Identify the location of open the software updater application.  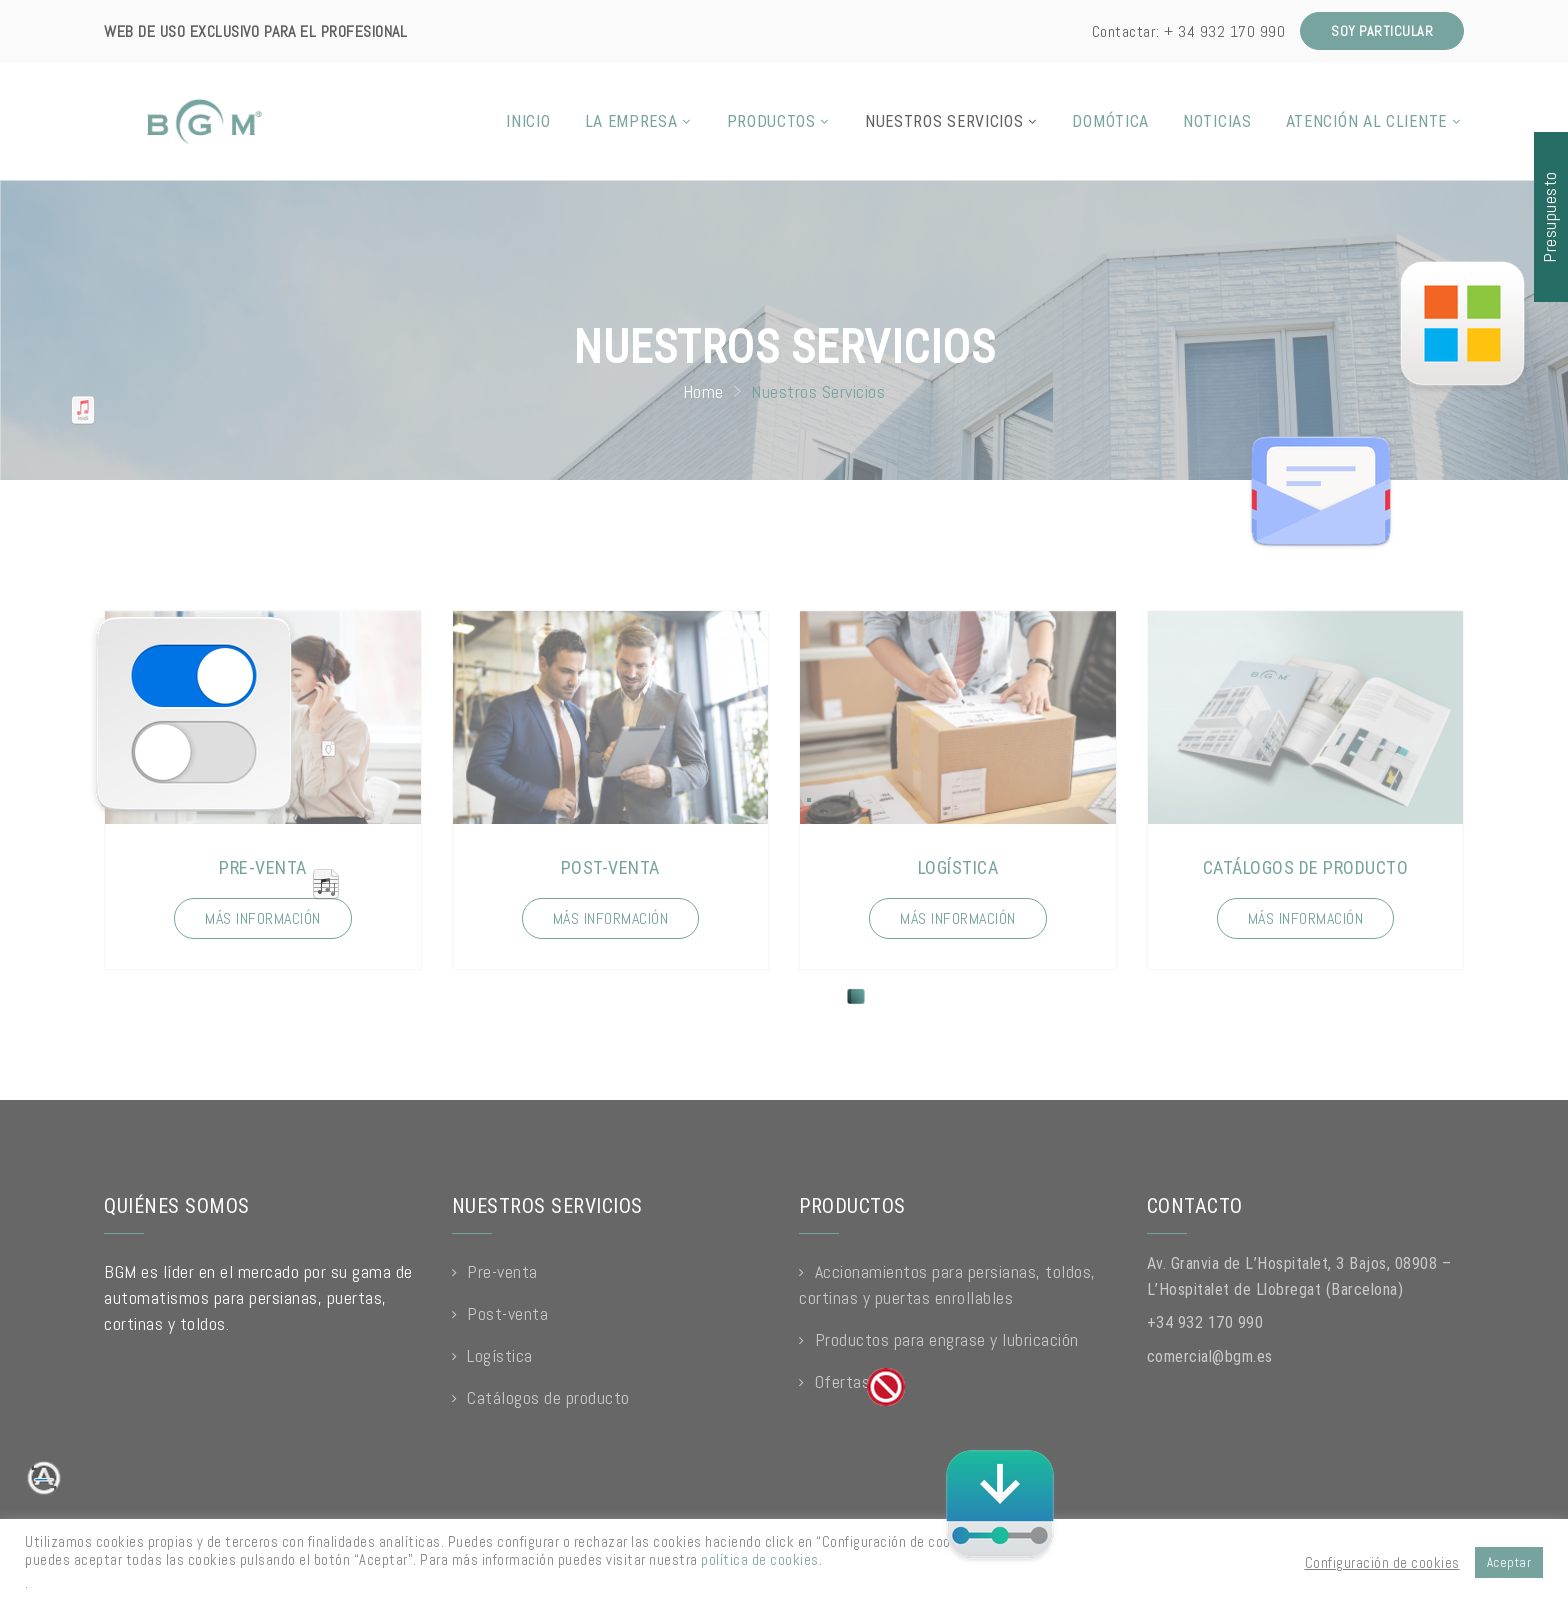
(44, 1478).